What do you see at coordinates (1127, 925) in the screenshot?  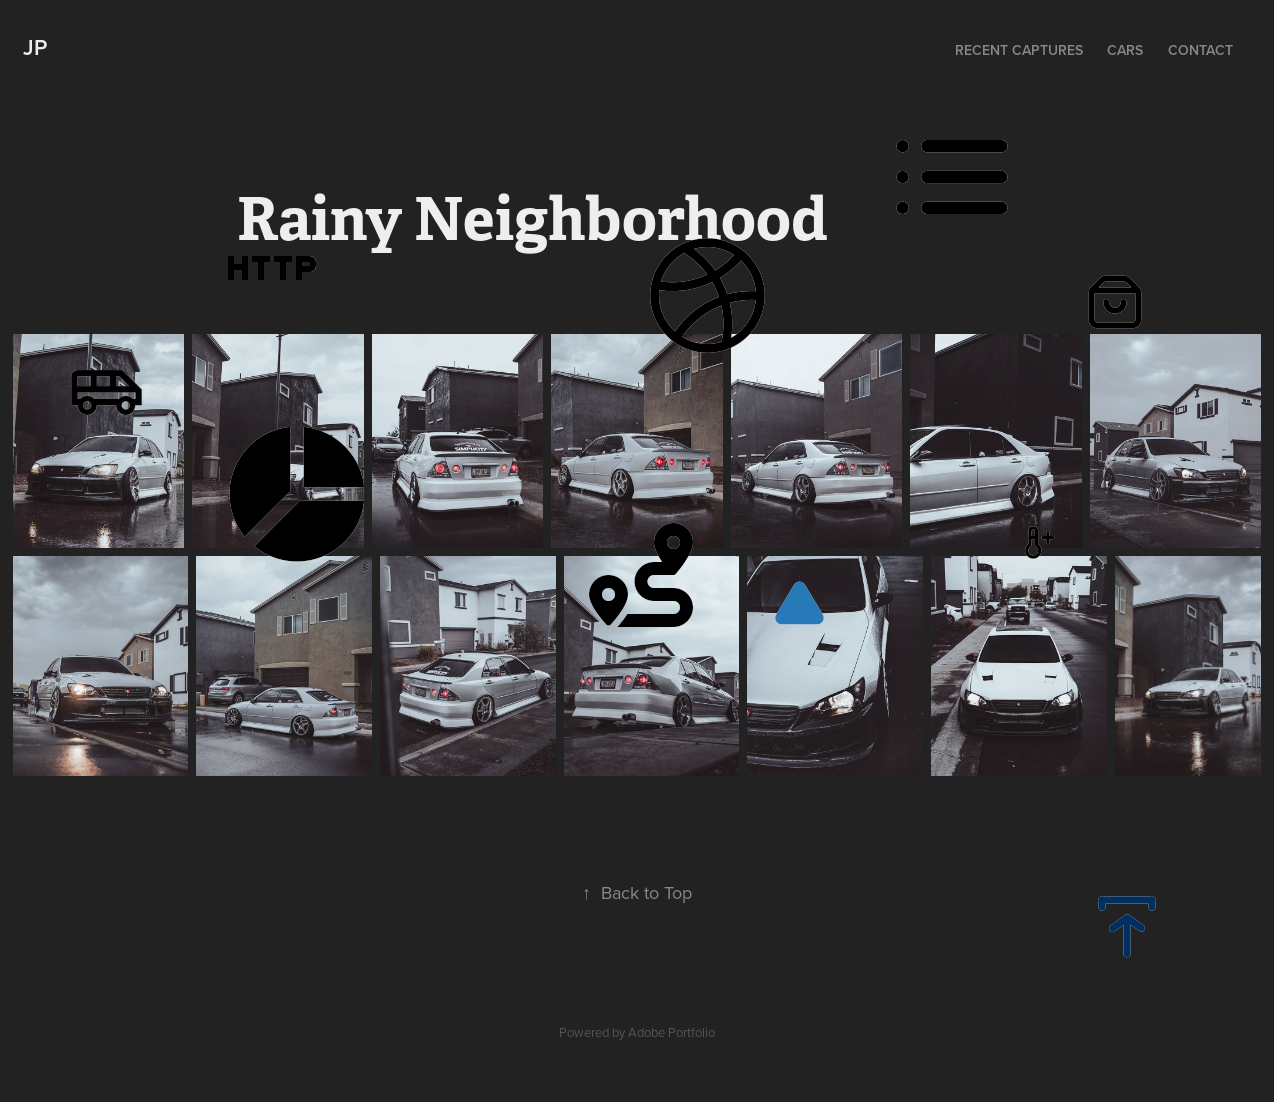 I see `upload a file or document` at bounding box center [1127, 925].